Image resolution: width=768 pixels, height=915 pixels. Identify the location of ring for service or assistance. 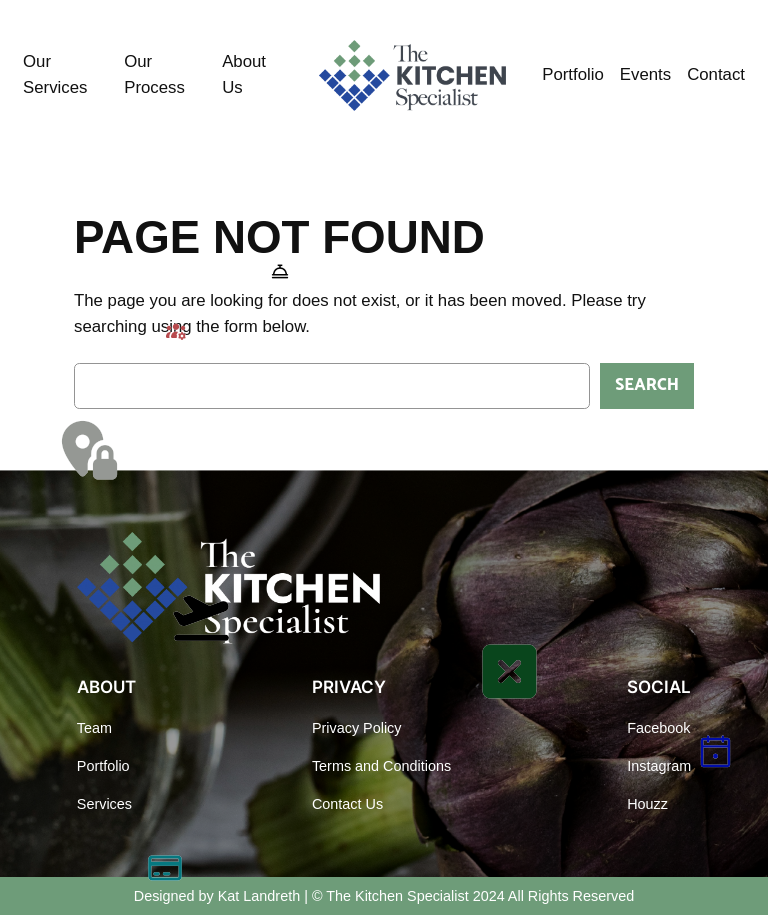
(280, 272).